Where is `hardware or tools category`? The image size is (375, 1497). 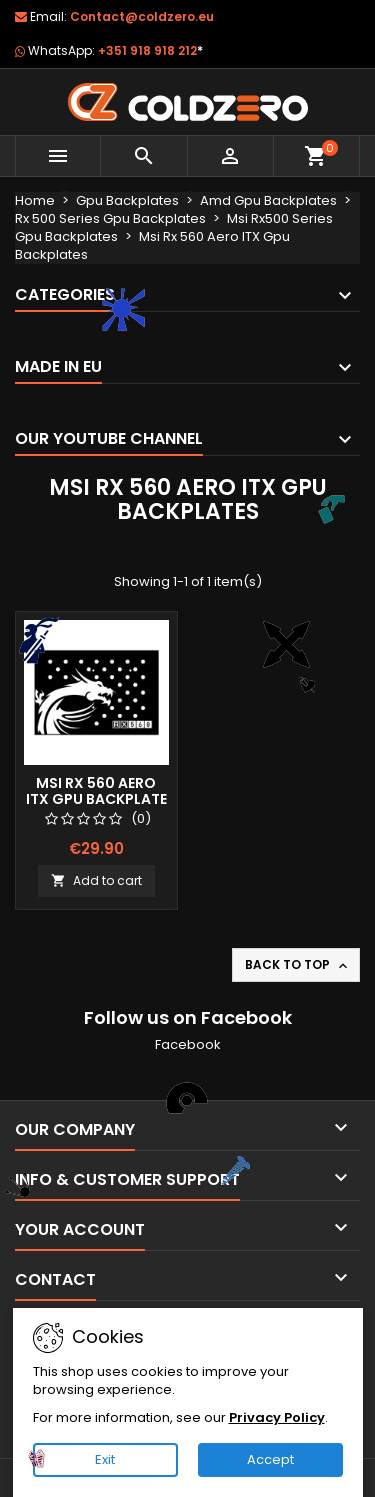
hardware or tools category is located at coordinates (235, 1170).